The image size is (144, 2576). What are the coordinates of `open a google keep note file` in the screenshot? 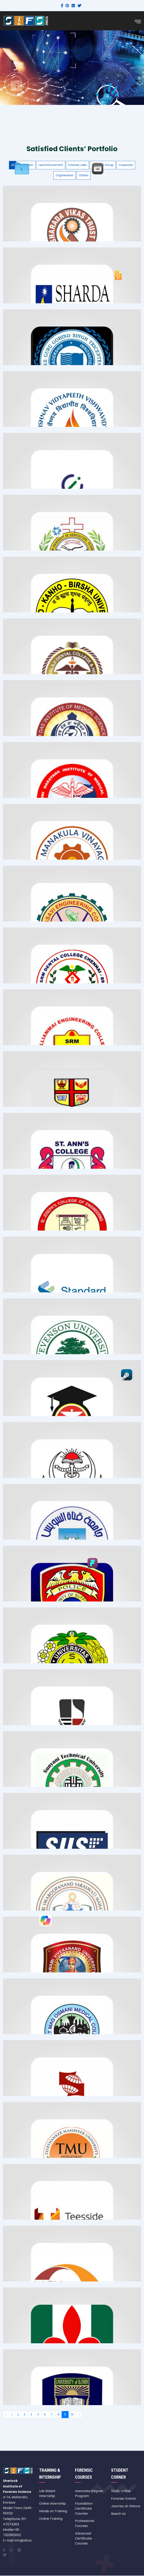 It's located at (118, 275).